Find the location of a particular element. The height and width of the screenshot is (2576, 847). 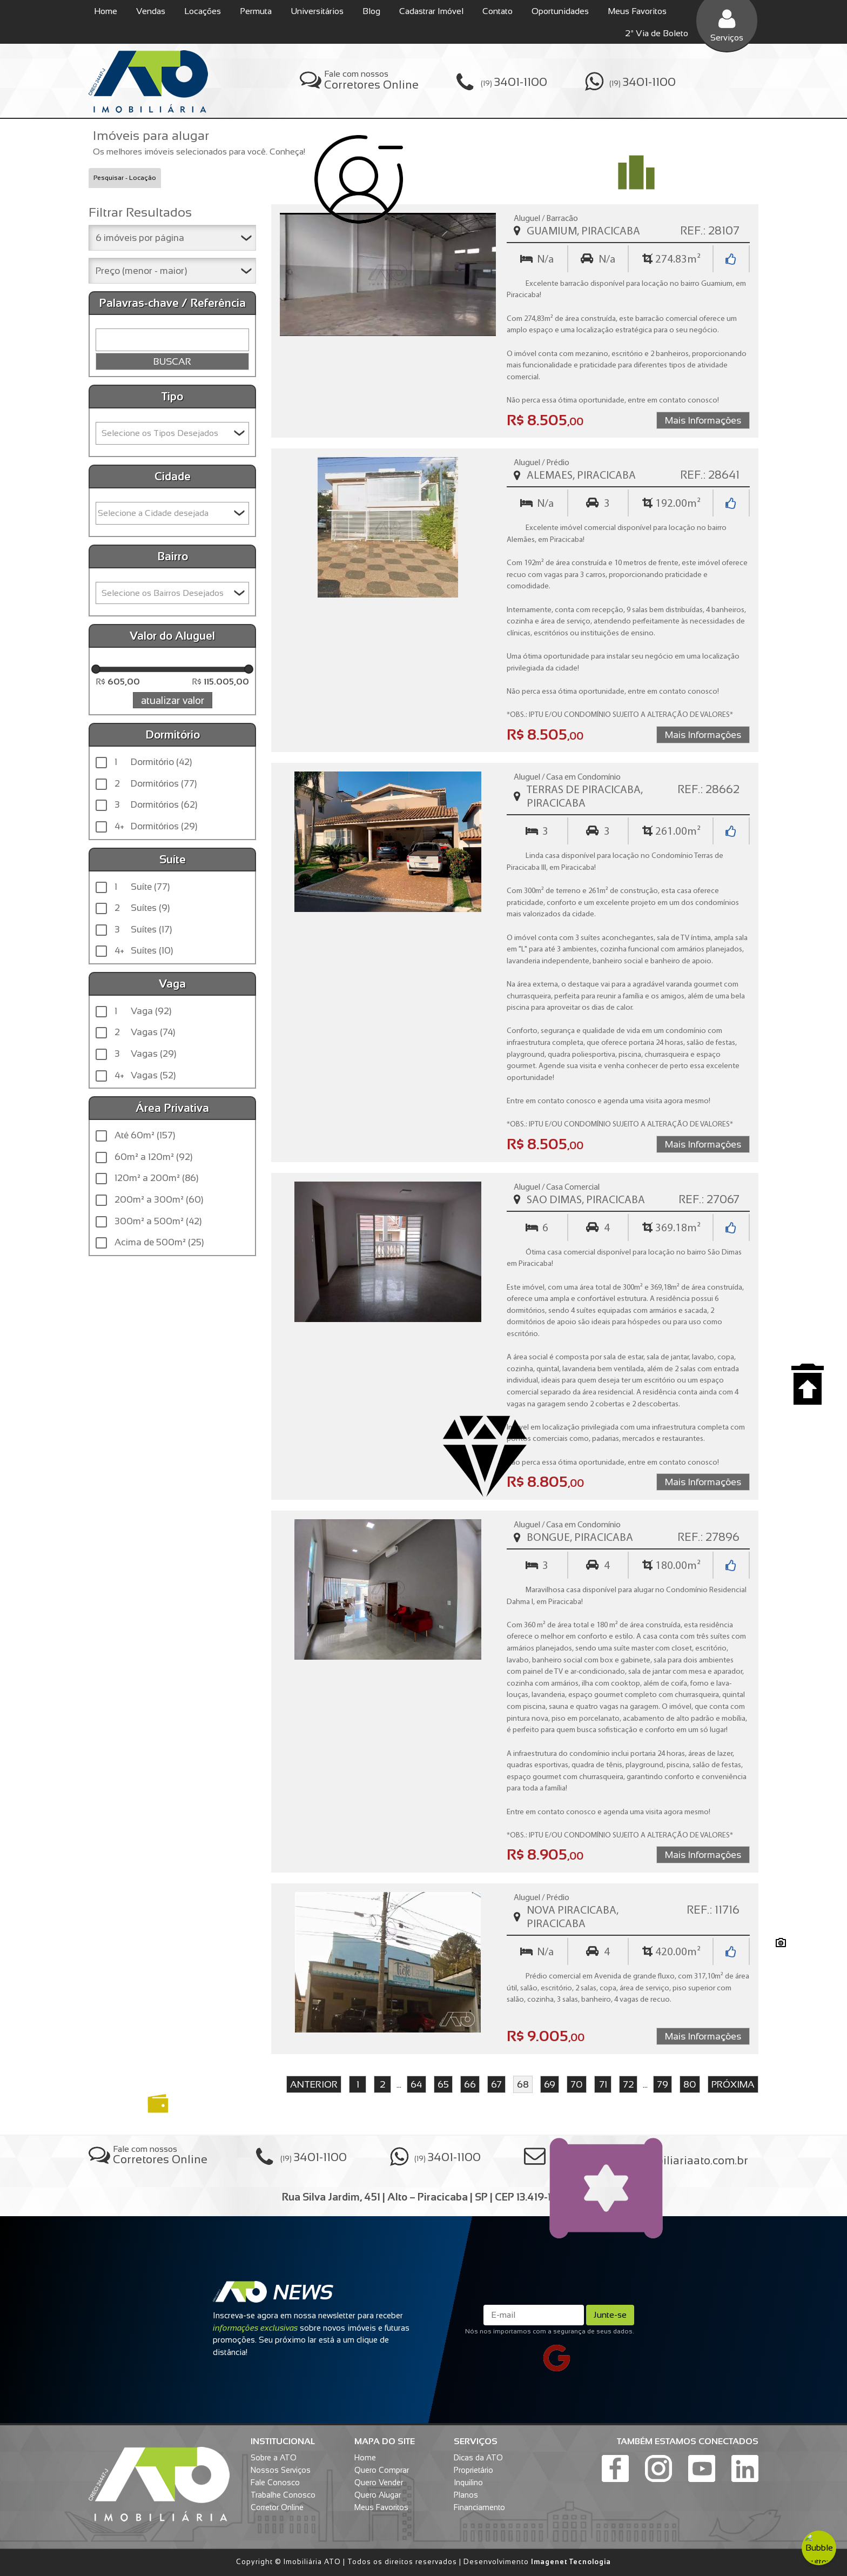

enhance or improve photo quality is located at coordinates (781, 1942).